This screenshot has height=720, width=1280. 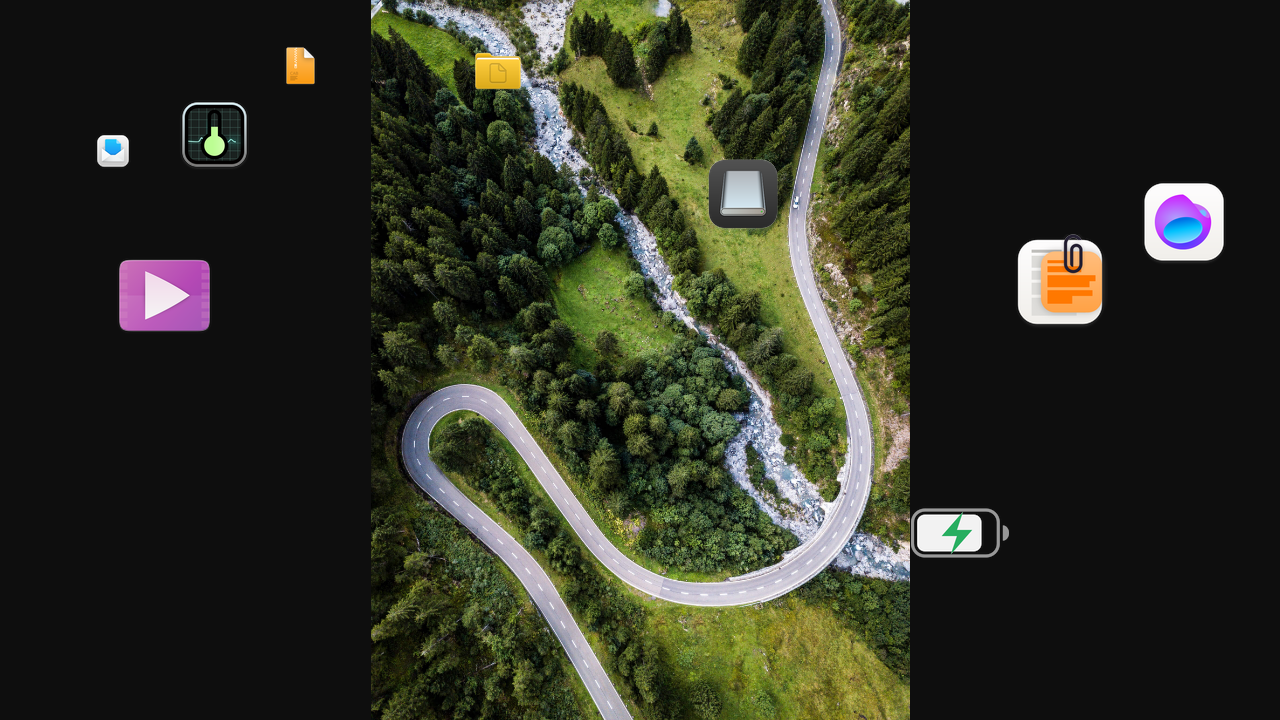 I want to click on indicates battery is charging at 80% capacity, so click(x=960, y=533).